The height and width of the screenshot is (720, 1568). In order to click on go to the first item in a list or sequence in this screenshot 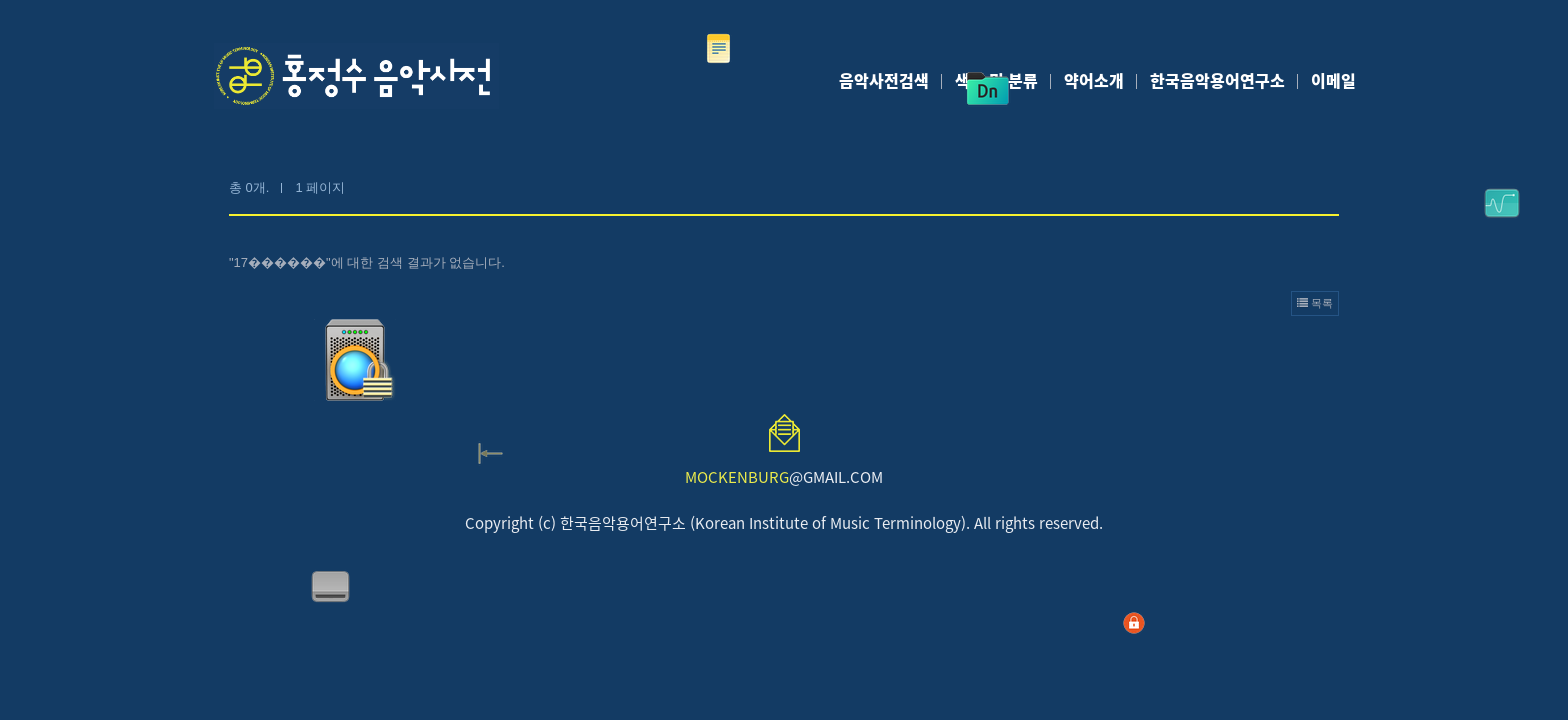, I will do `click(490, 453)`.